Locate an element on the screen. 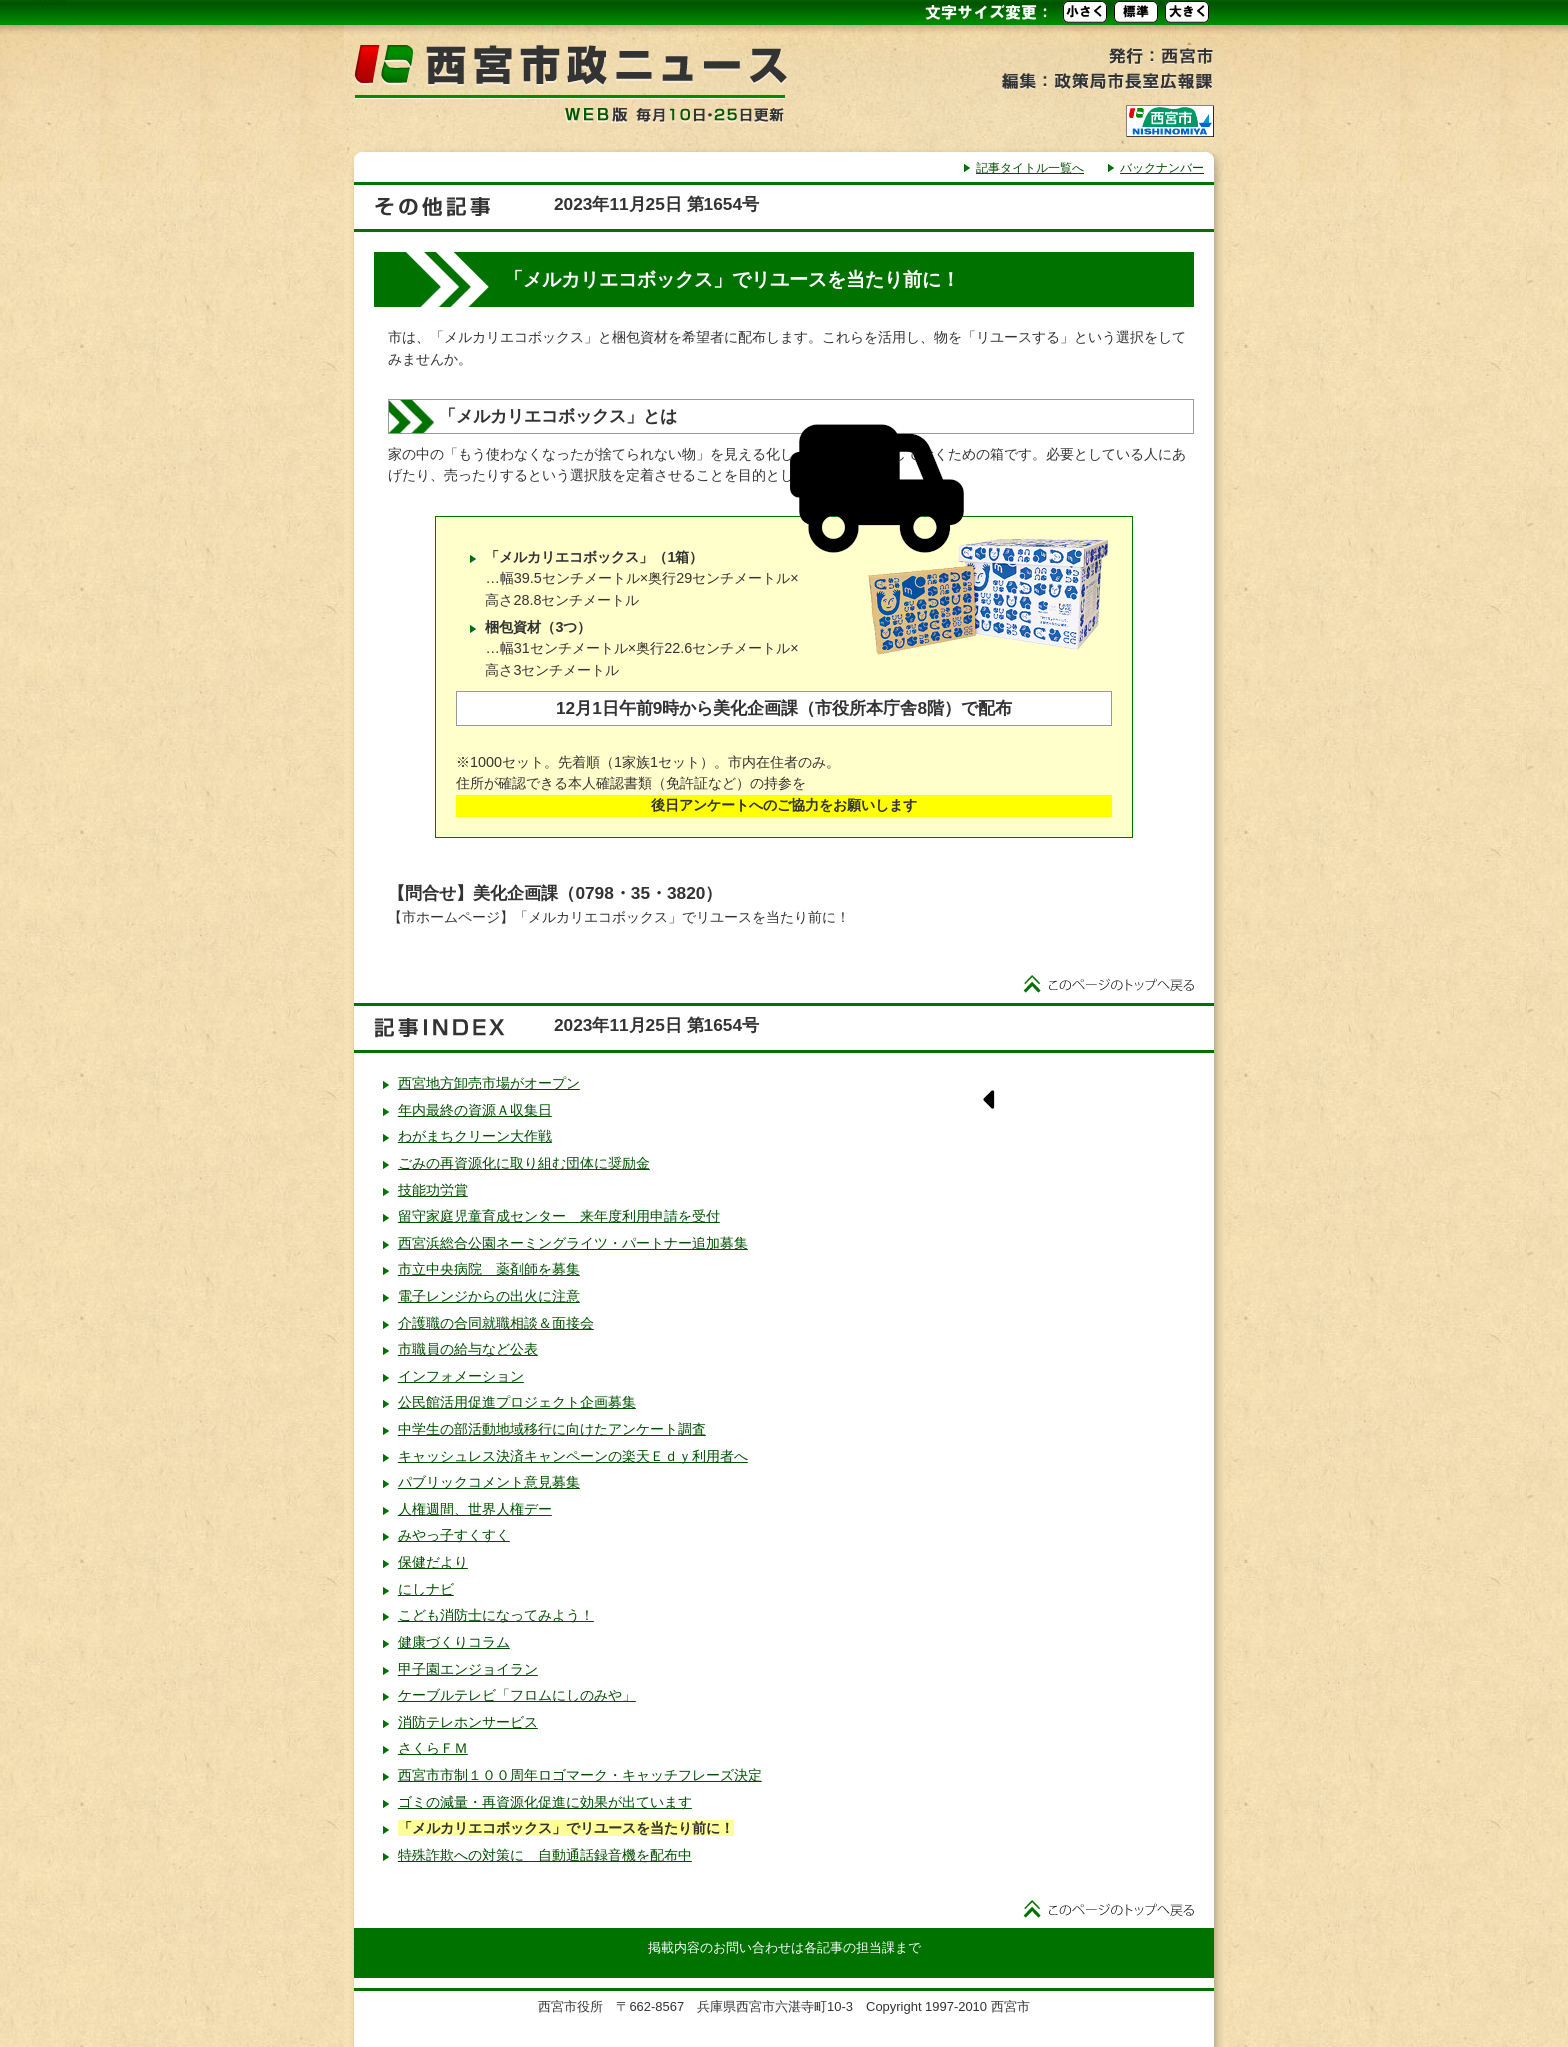  go back to the previous screen is located at coordinates (989, 1099).